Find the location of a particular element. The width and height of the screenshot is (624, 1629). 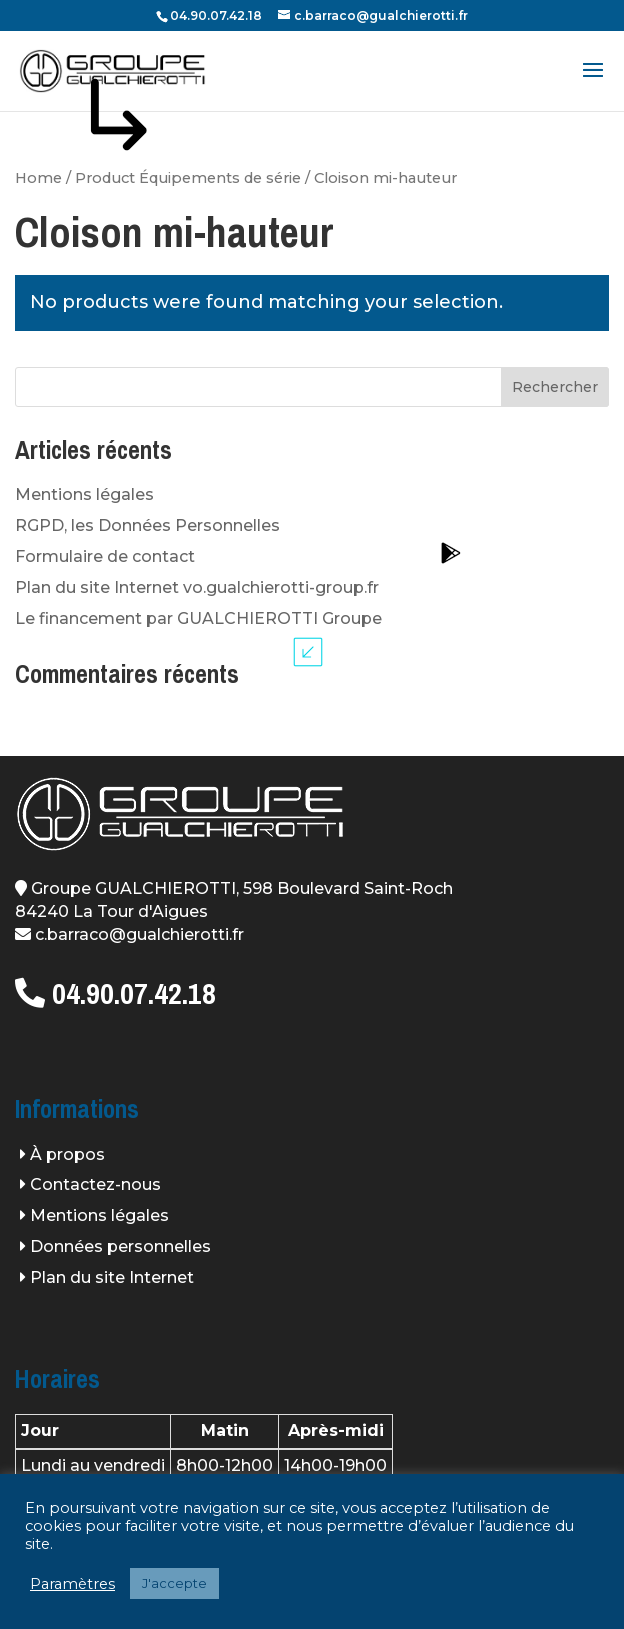

navigate to the bottom-left corner is located at coordinates (308, 652).